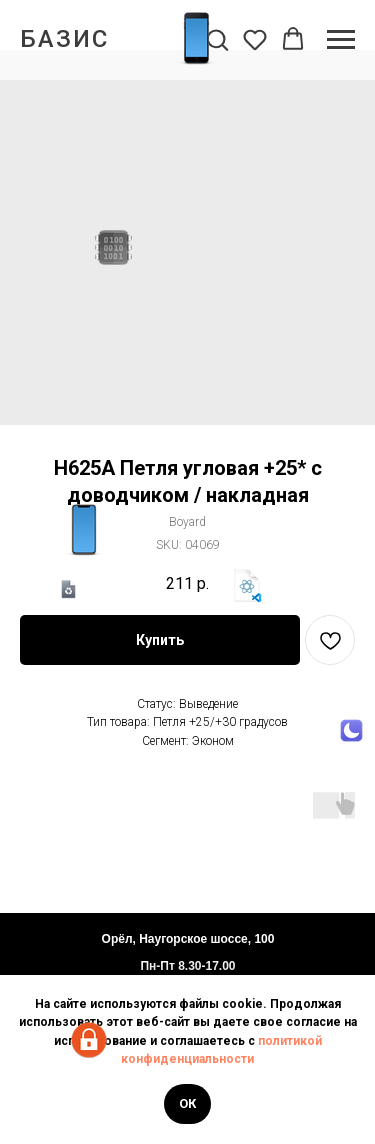  What do you see at coordinates (351, 730) in the screenshot?
I see `enable focus mode to silence notifications` at bounding box center [351, 730].